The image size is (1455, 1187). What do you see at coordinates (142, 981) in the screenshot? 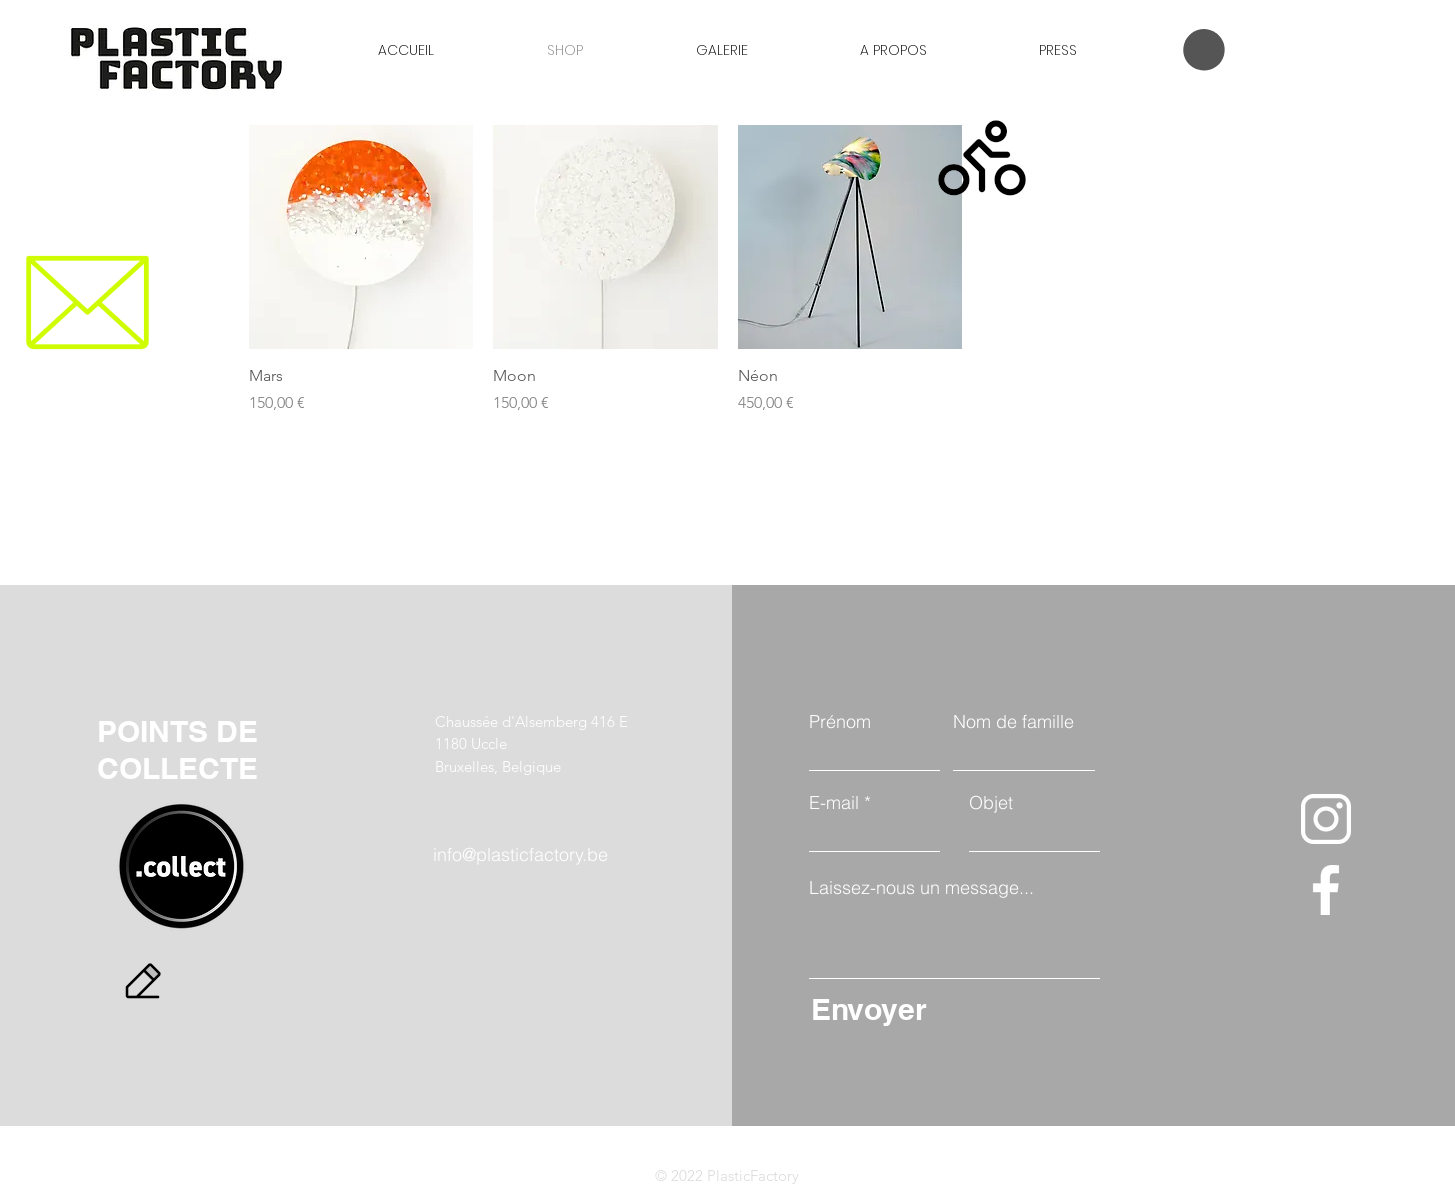
I see `edit text or content` at bounding box center [142, 981].